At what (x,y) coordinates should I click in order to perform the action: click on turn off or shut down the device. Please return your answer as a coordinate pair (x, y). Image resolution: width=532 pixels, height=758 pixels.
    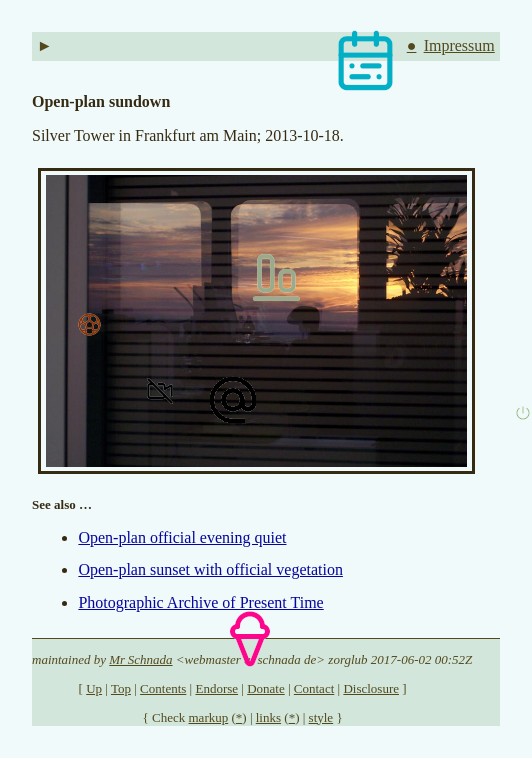
    Looking at the image, I should click on (523, 413).